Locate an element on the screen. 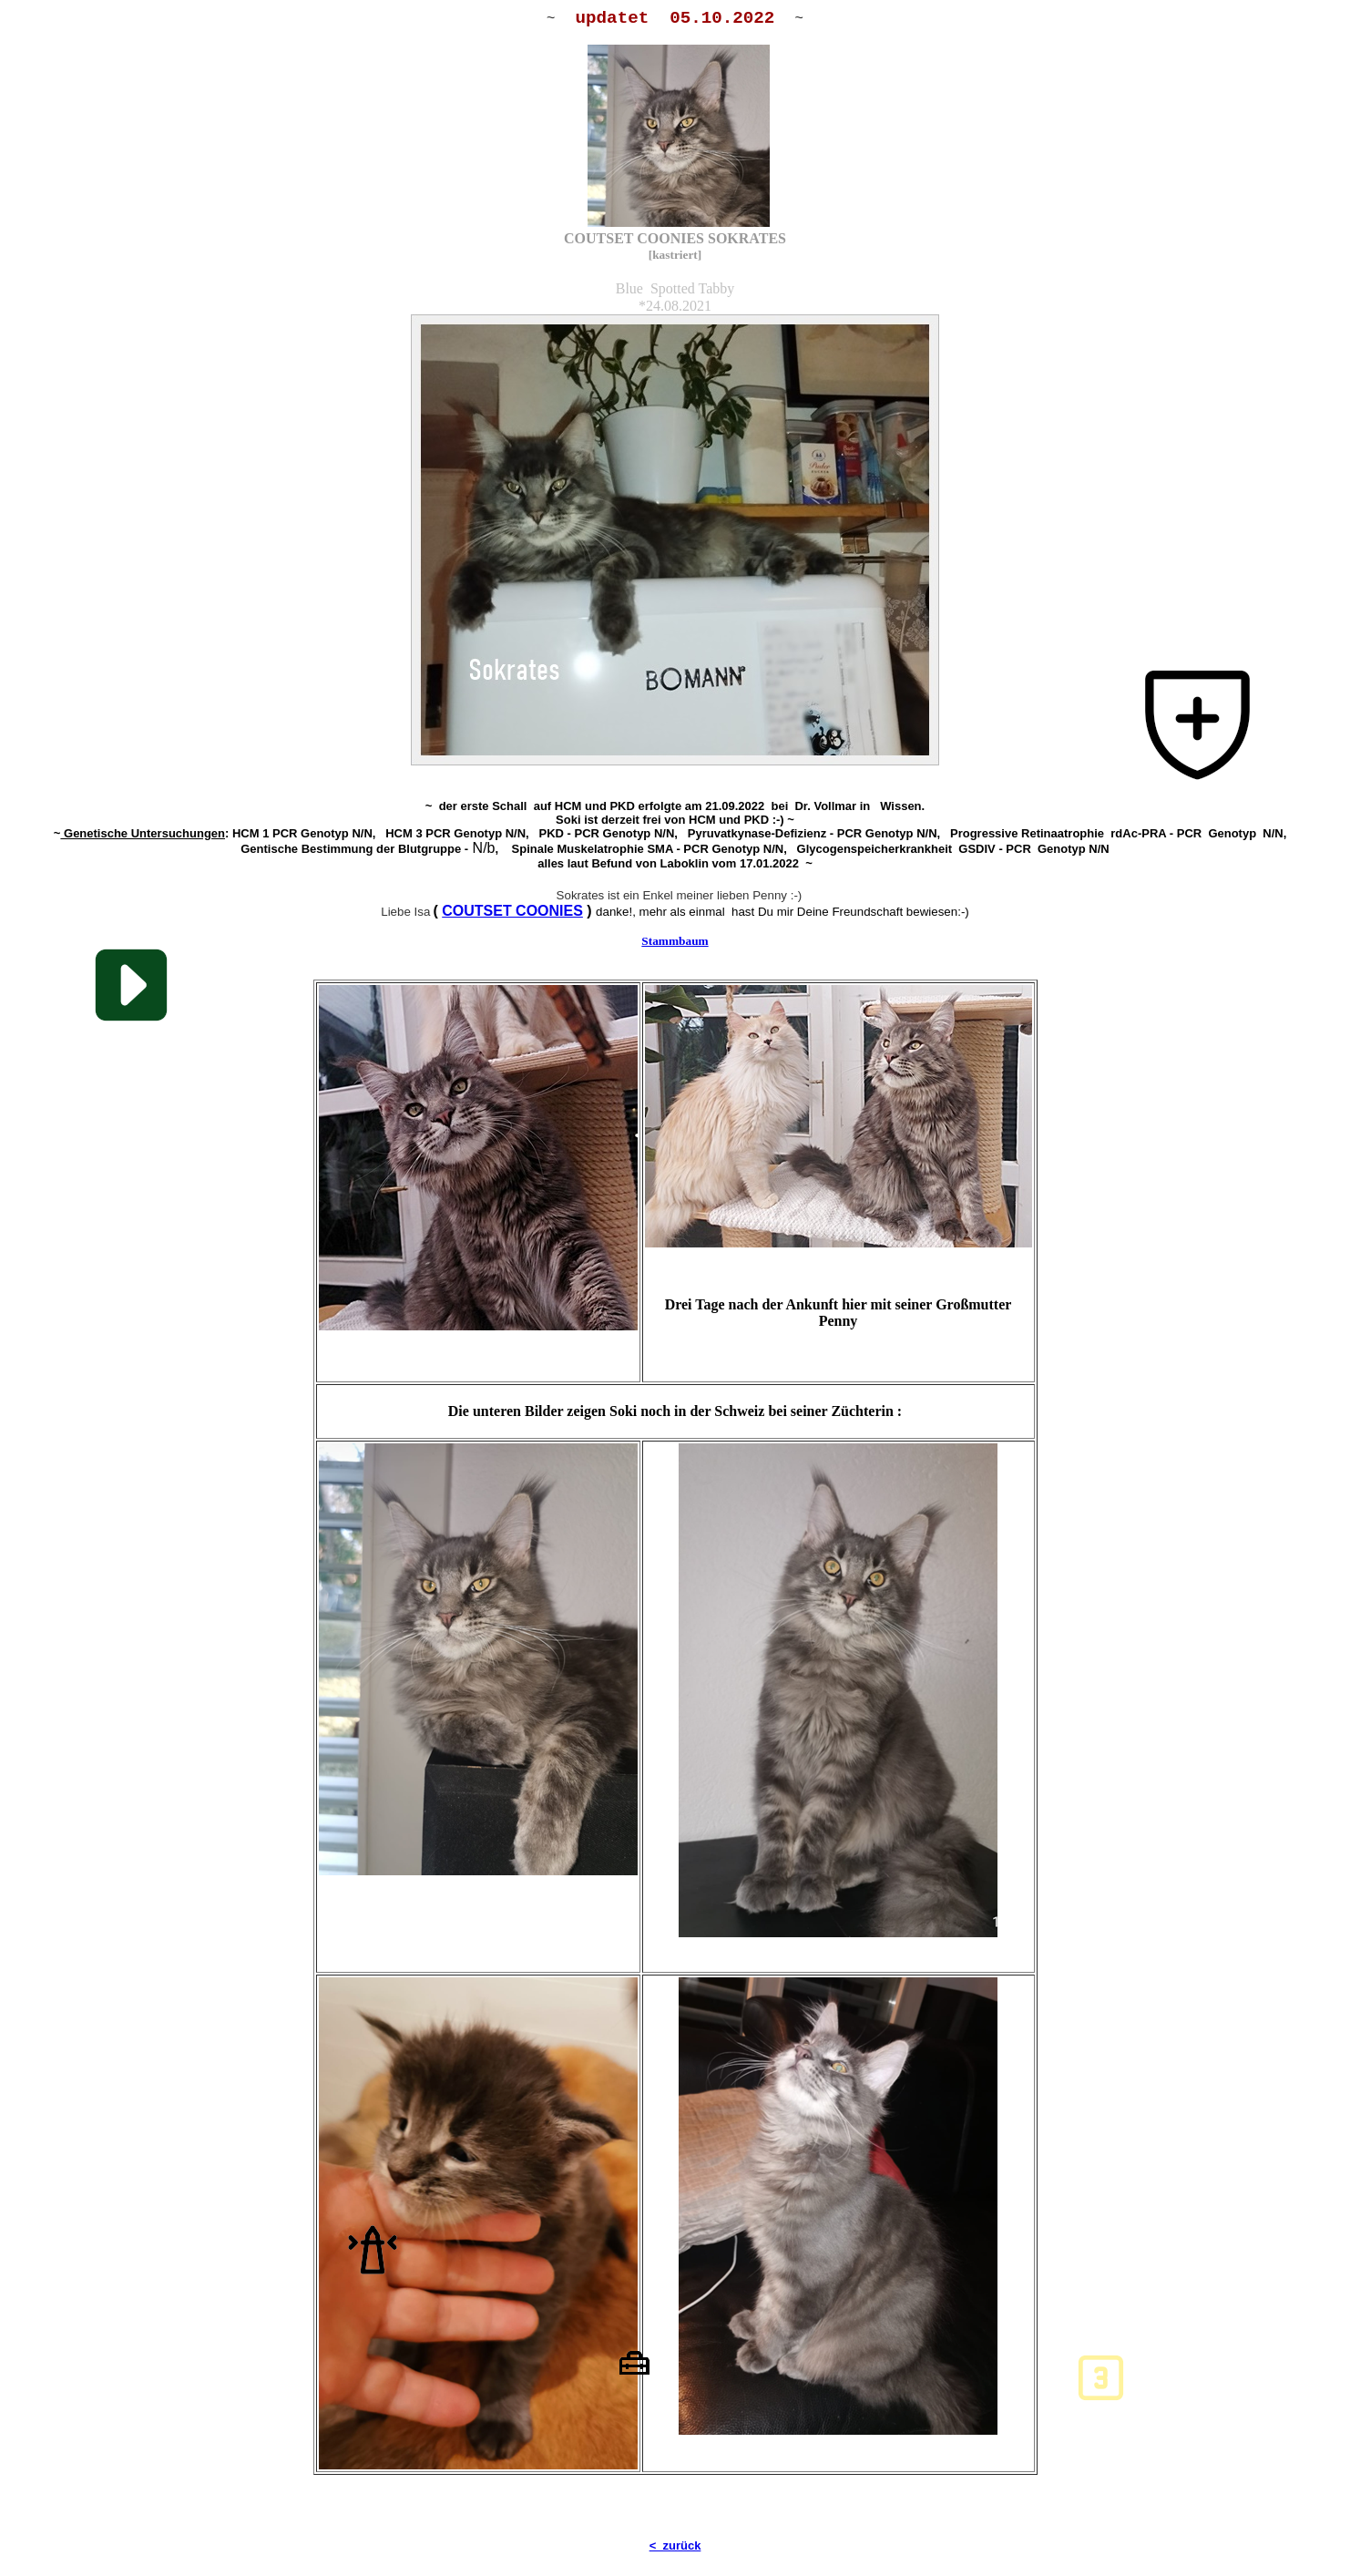  add new security protection is located at coordinates (1197, 718).